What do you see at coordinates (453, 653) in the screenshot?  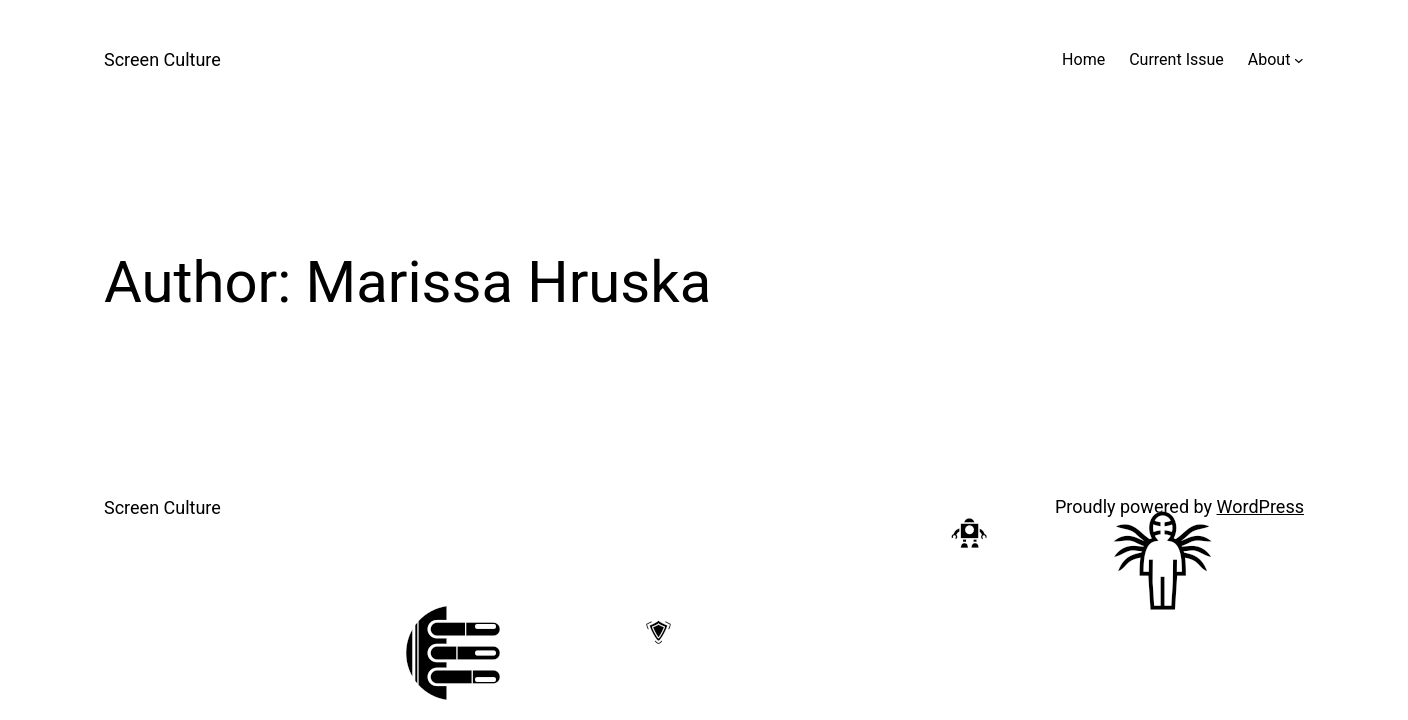 I see `grab or drag interaction gesture` at bounding box center [453, 653].